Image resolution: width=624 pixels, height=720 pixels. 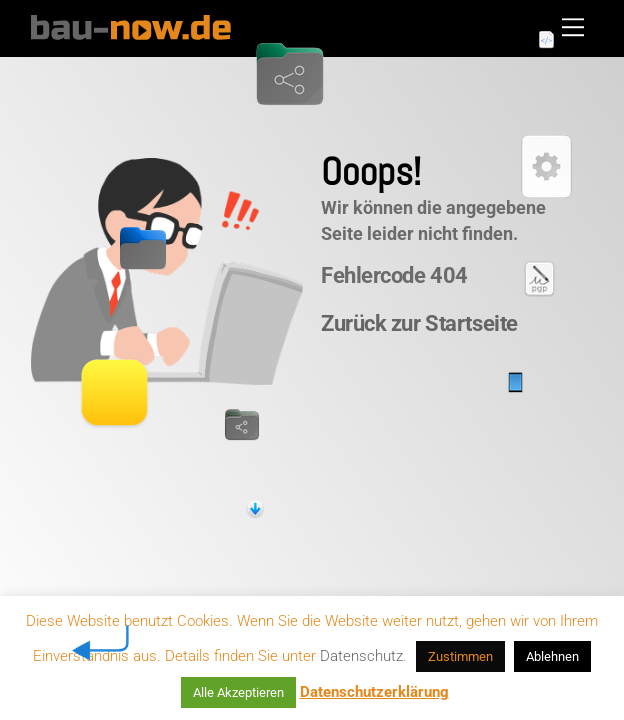 What do you see at coordinates (99, 642) in the screenshot?
I see `reply to an email message` at bounding box center [99, 642].